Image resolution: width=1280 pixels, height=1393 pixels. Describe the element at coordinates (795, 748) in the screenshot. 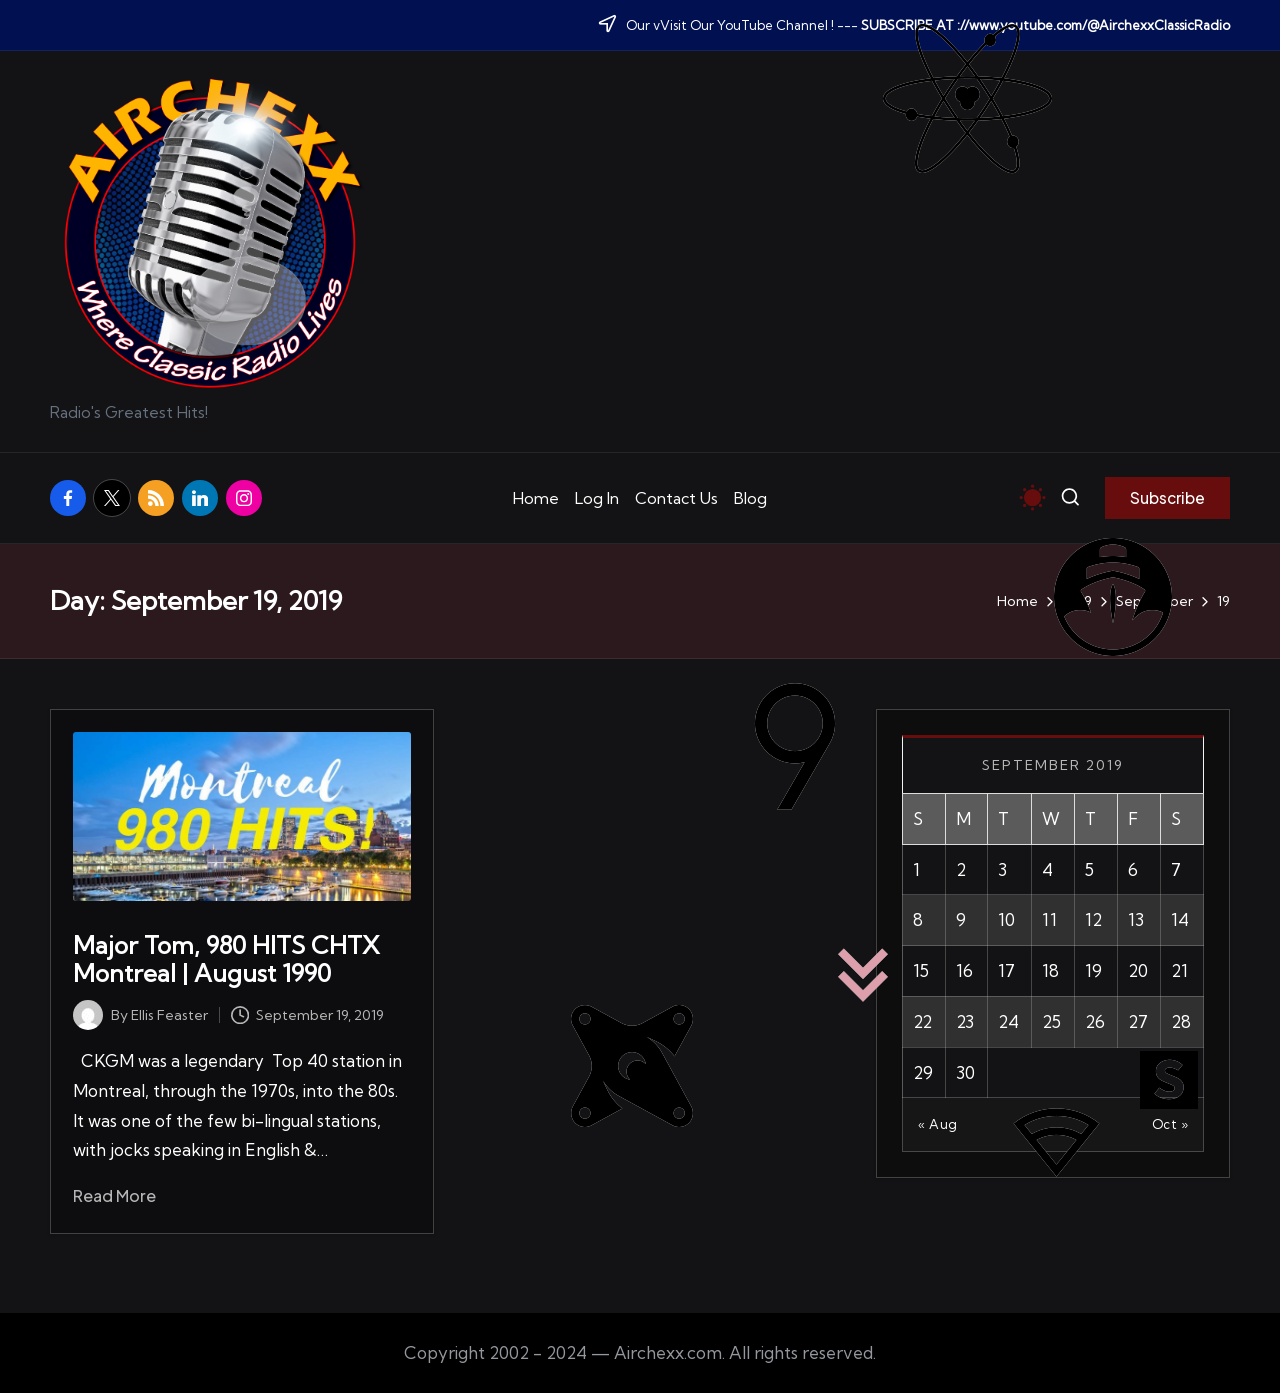

I see `select number 9 from a list or keypad` at that location.